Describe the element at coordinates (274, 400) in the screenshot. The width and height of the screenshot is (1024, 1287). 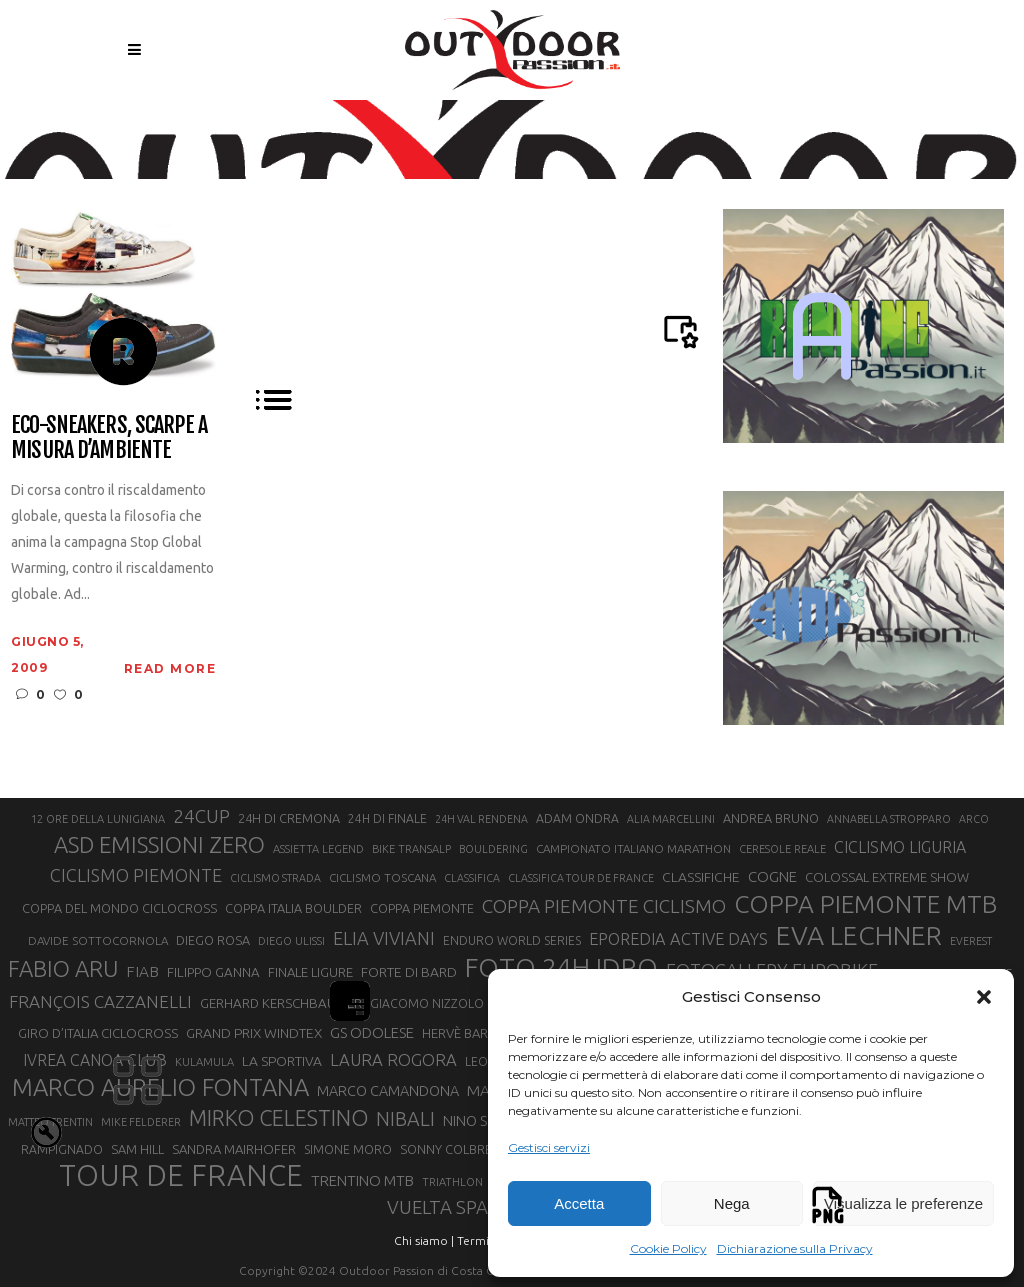
I see `view items in list format` at that location.